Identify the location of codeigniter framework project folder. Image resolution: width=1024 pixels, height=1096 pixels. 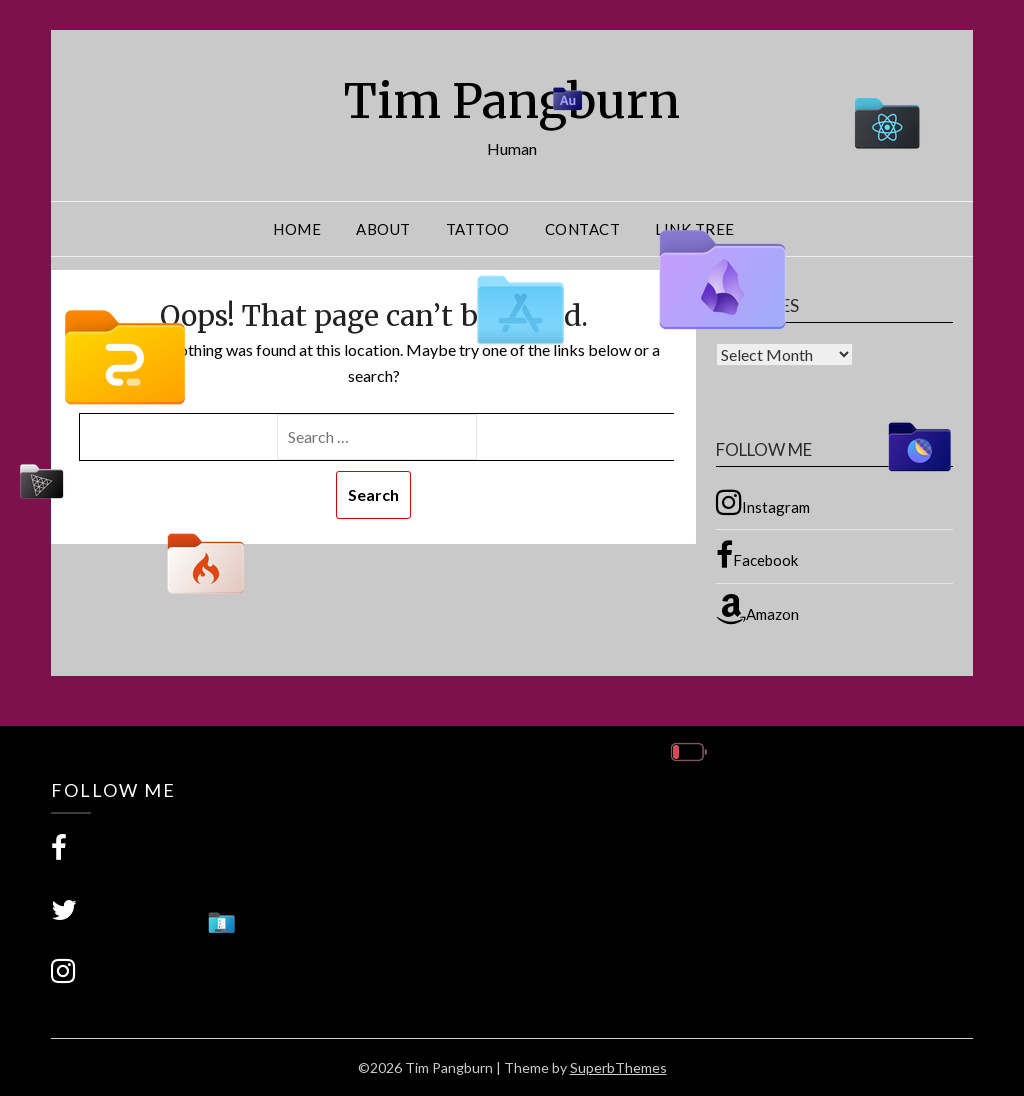
(205, 565).